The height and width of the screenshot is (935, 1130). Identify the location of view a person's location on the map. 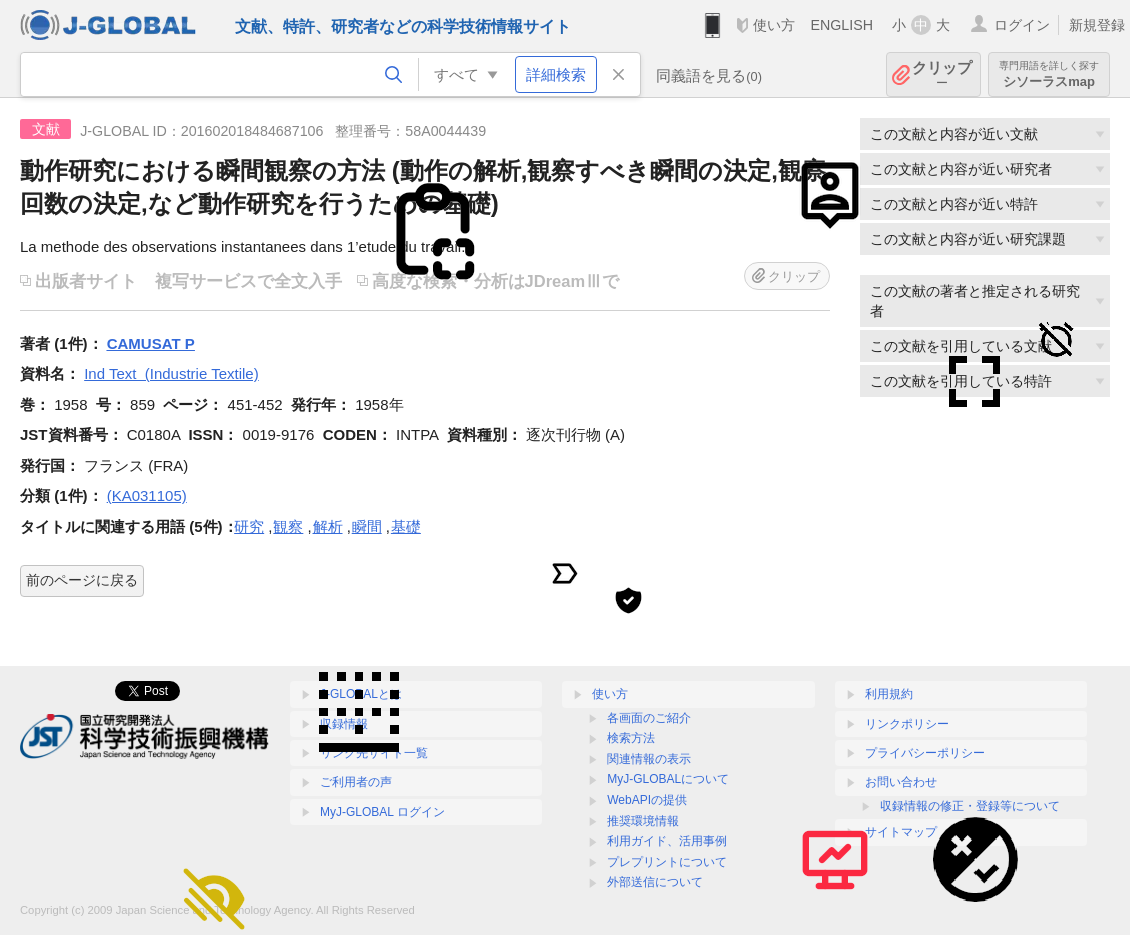
(830, 194).